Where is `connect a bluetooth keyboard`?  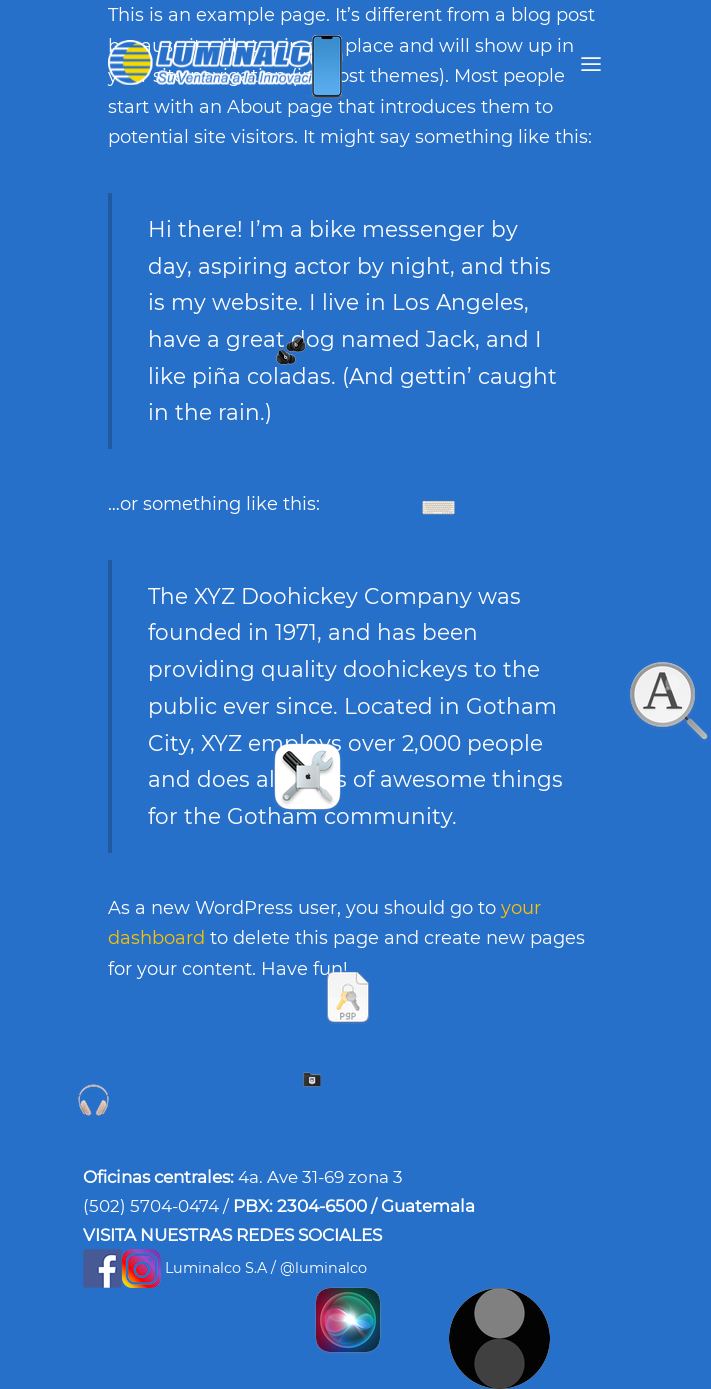
connect a bluetooth keyboard is located at coordinates (438, 507).